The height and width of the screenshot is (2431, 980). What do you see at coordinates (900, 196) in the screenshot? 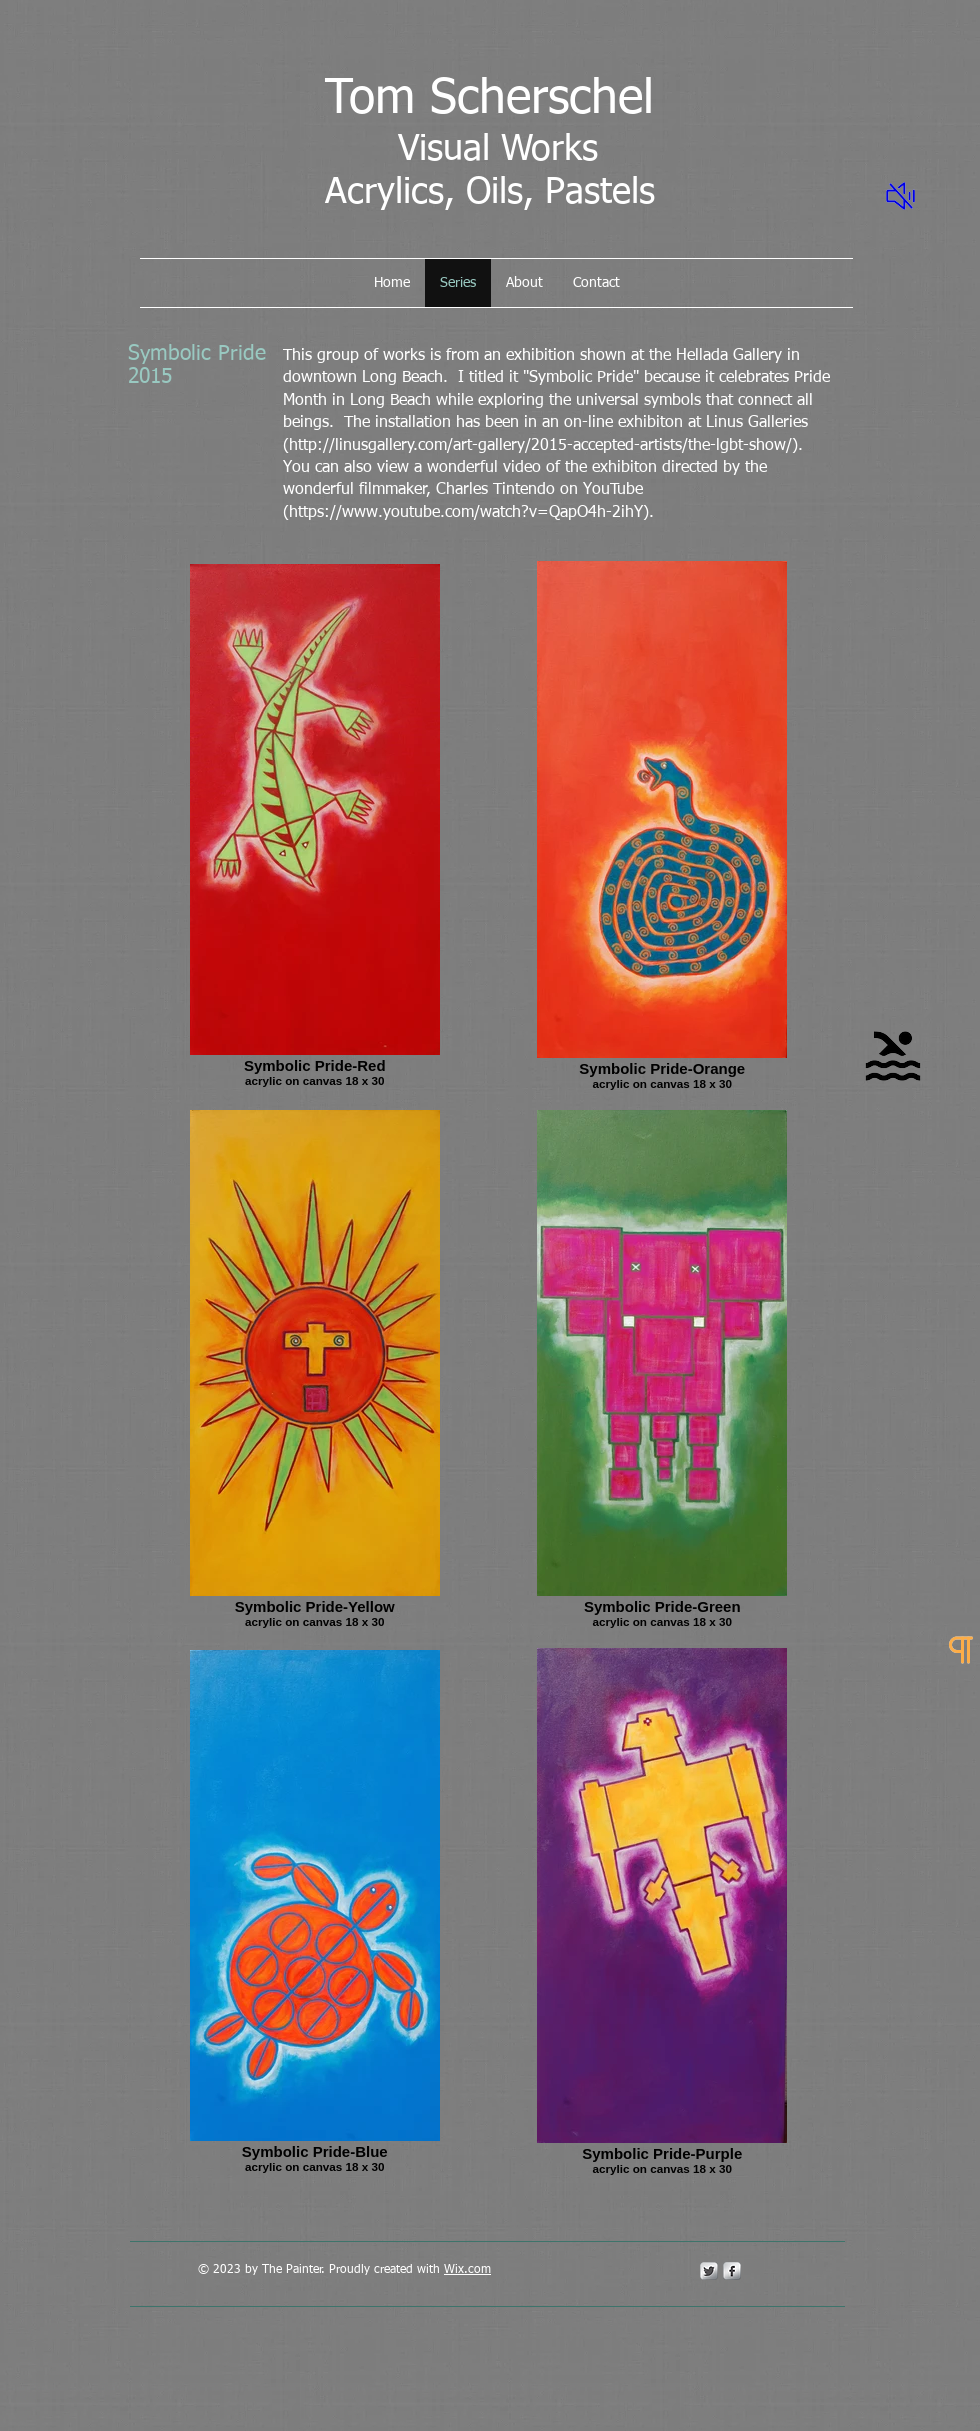
I see `mute audio` at bounding box center [900, 196].